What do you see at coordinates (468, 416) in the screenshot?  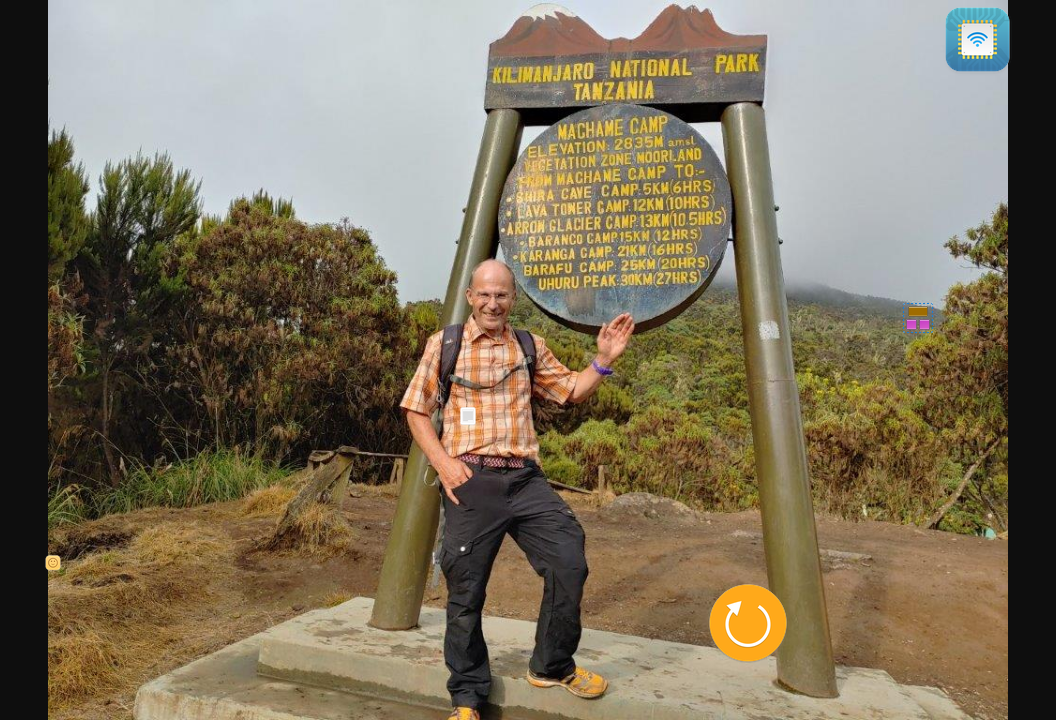 I see `indicates a file or folder contains documents` at bounding box center [468, 416].